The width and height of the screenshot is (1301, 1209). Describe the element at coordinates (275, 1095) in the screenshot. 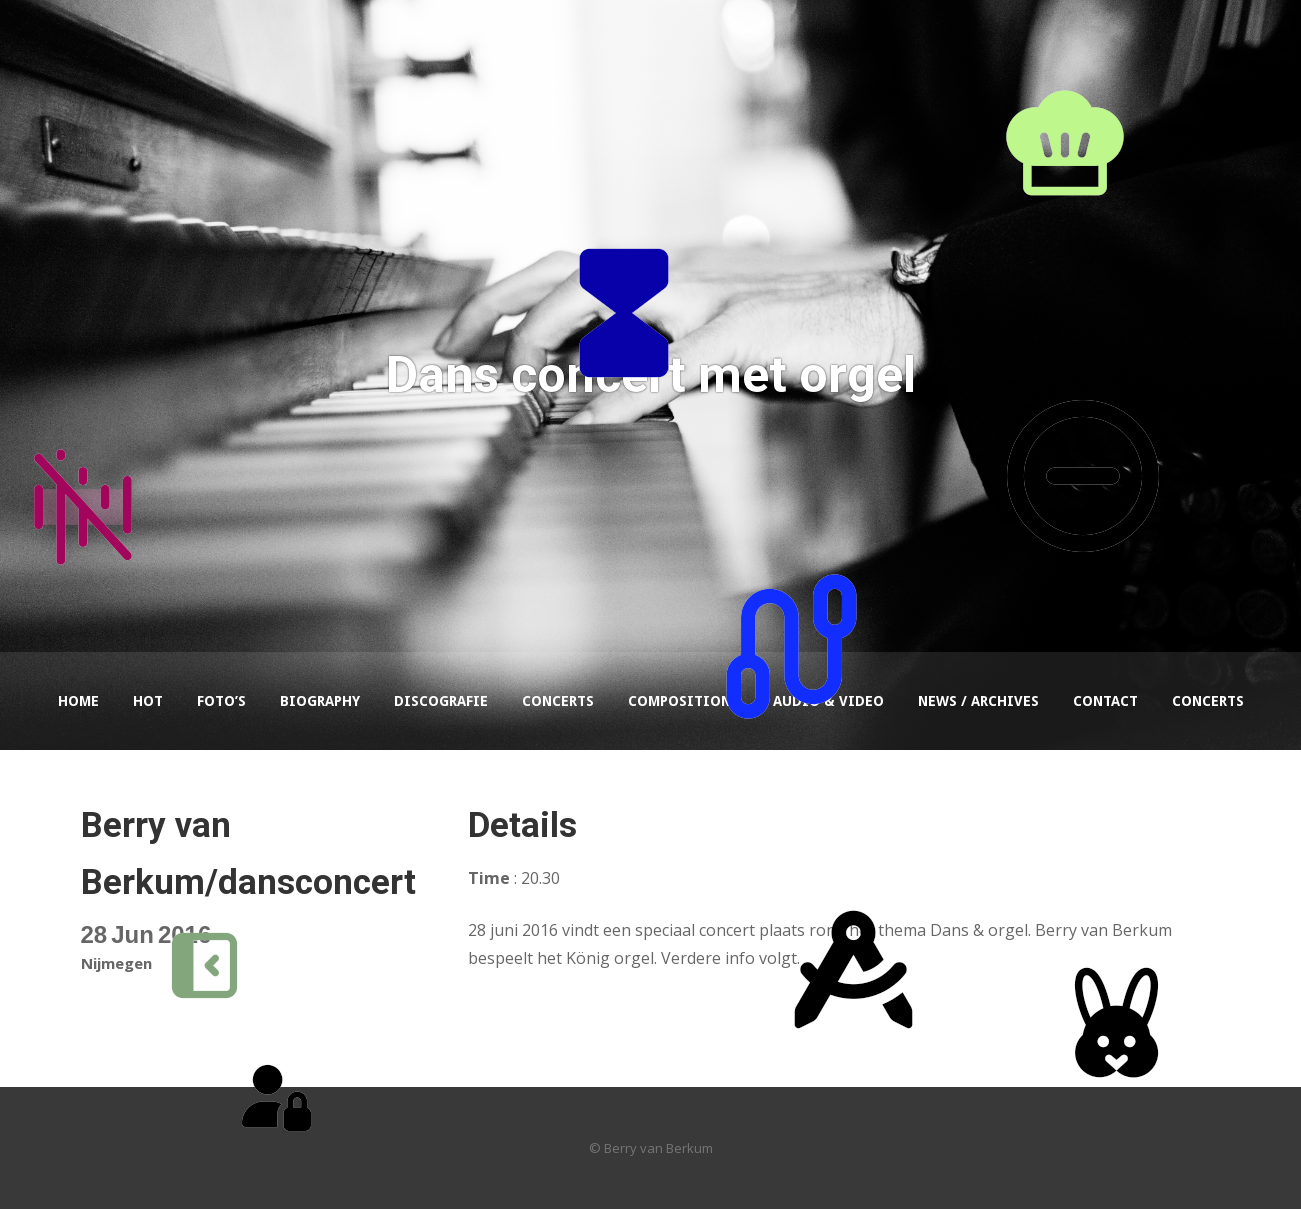

I see `lock or secure a user account` at that location.